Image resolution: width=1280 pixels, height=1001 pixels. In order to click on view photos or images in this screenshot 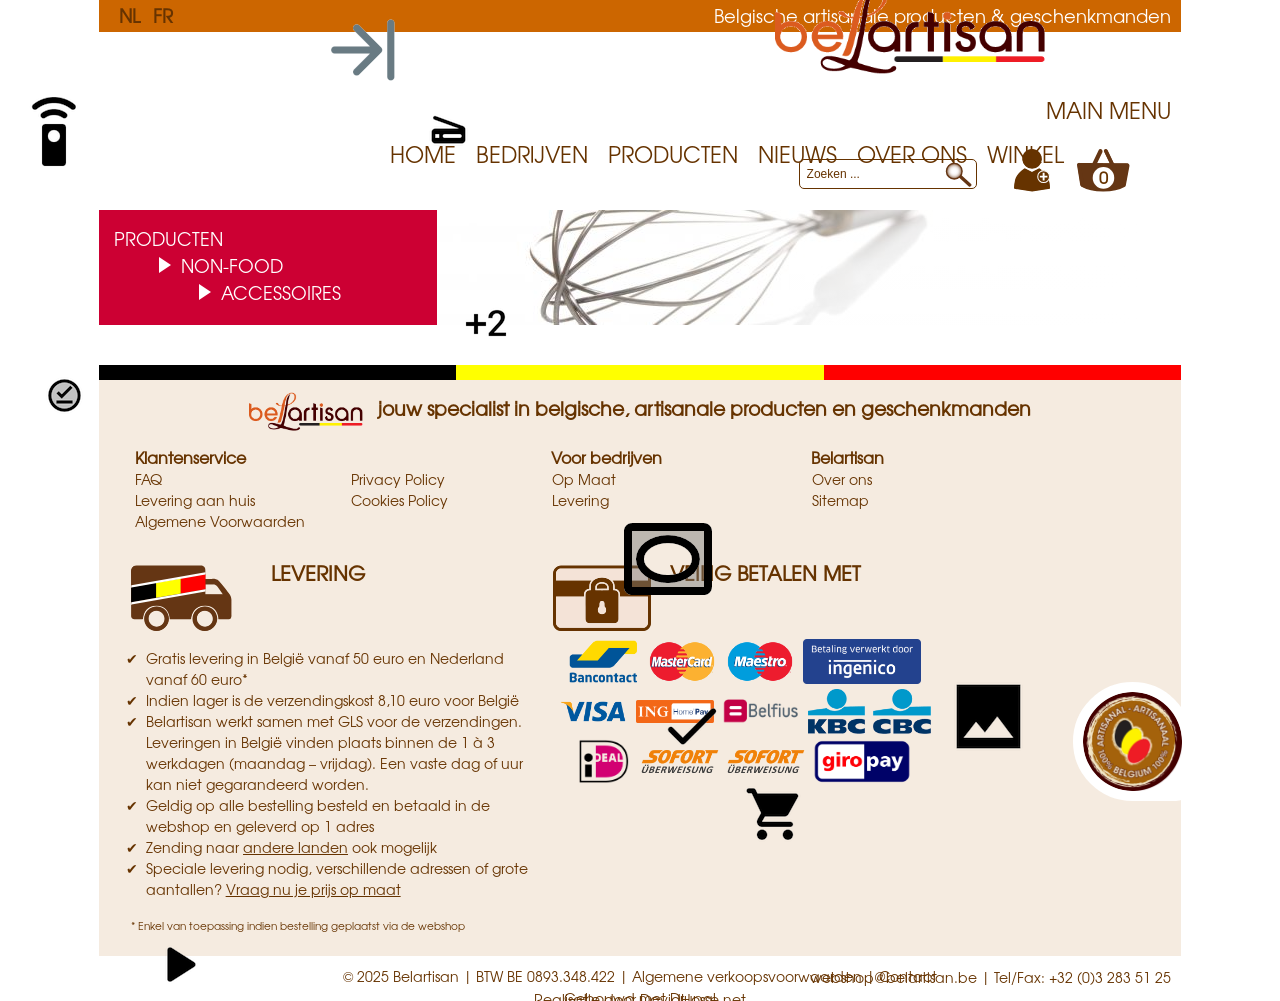, I will do `click(988, 716)`.